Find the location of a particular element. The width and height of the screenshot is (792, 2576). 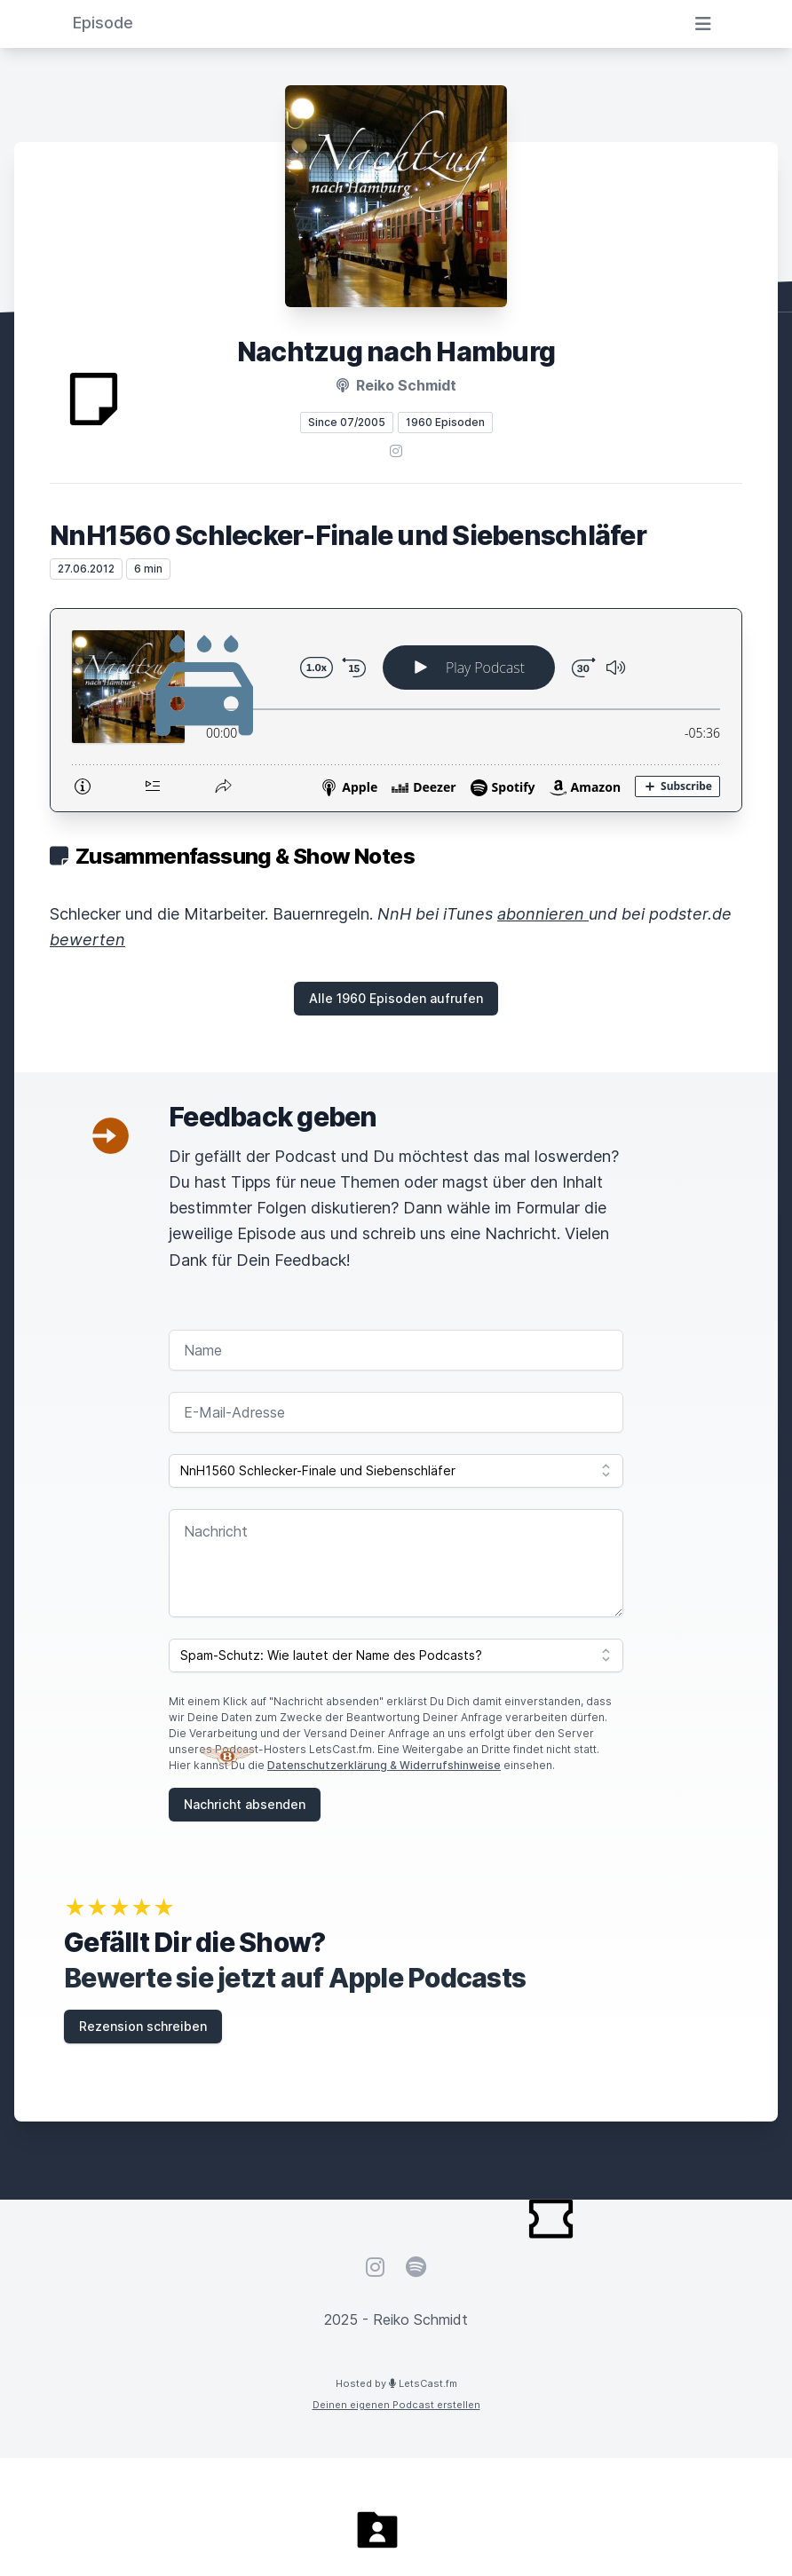

access your personal files folder is located at coordinates (377, 2530).